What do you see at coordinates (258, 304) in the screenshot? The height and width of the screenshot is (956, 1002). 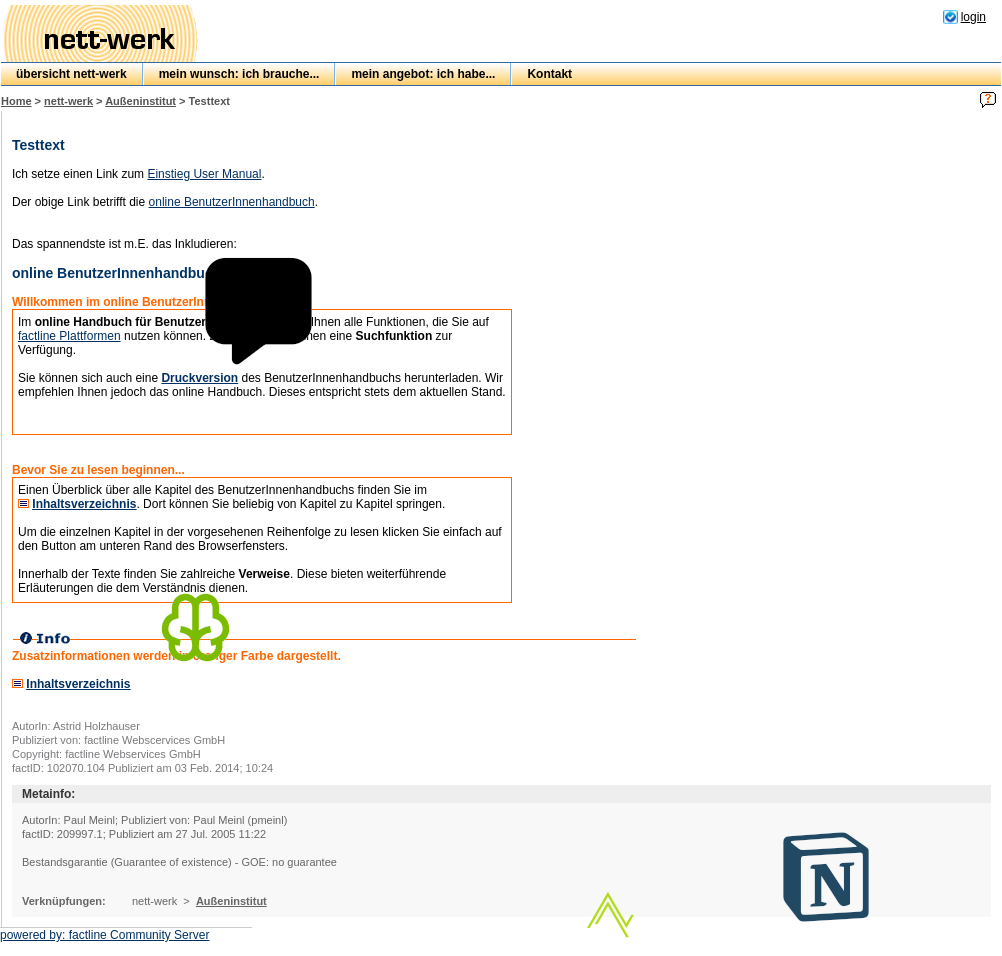 I see `open messaging or chat` at bounding box center [258, 304].